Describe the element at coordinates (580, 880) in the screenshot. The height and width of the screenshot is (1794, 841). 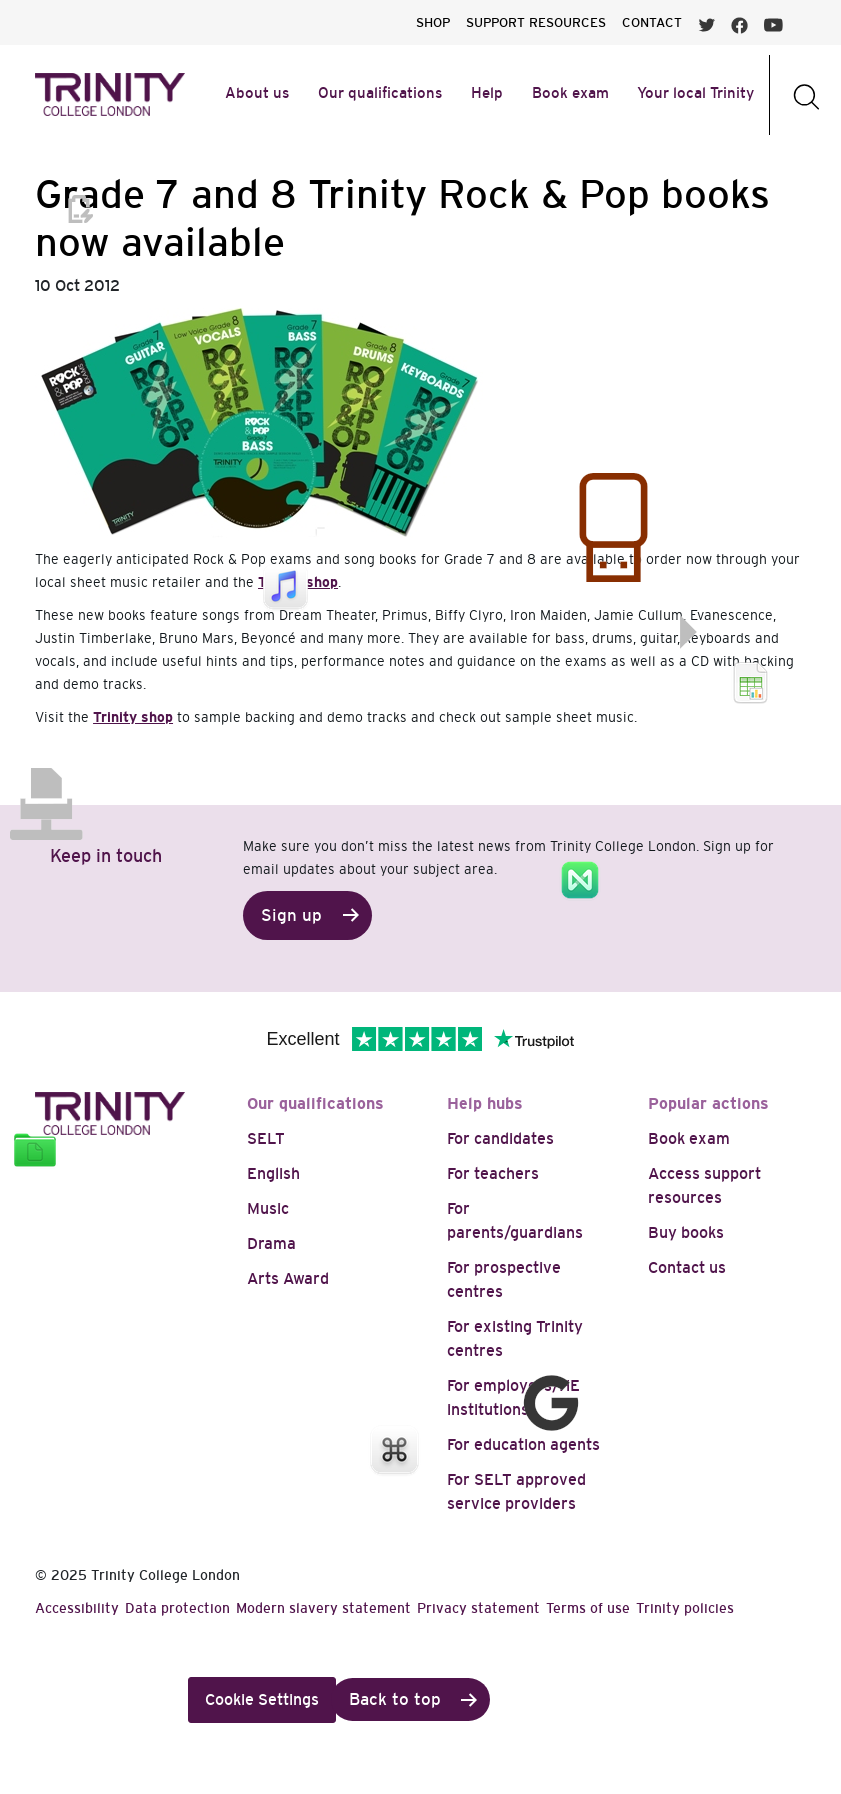
I see `open mindmaster mind mapping application` at that location.